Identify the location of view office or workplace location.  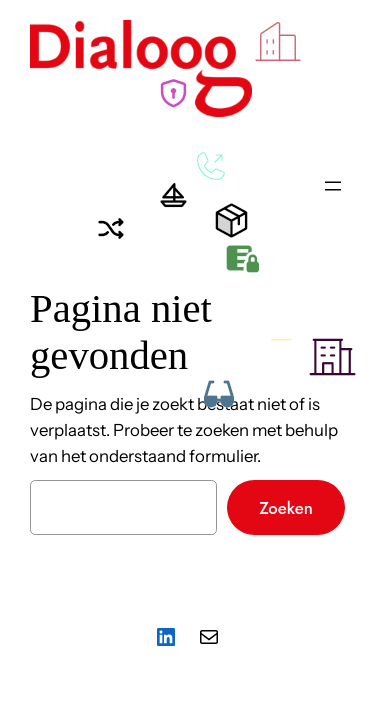
(331, 357).